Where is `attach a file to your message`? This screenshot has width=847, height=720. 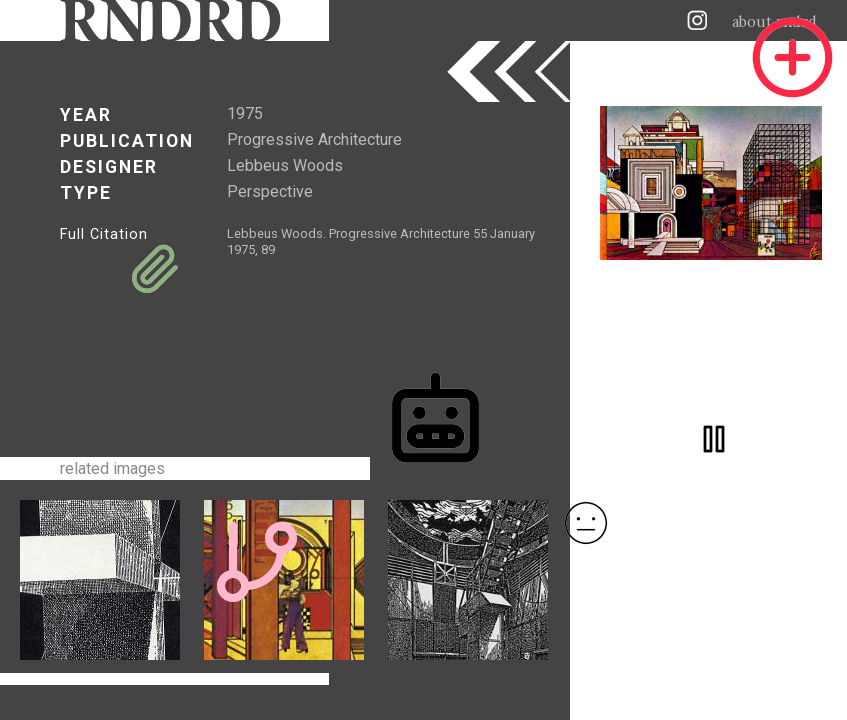
attach a file to your message is located at coordinates (155, 269).